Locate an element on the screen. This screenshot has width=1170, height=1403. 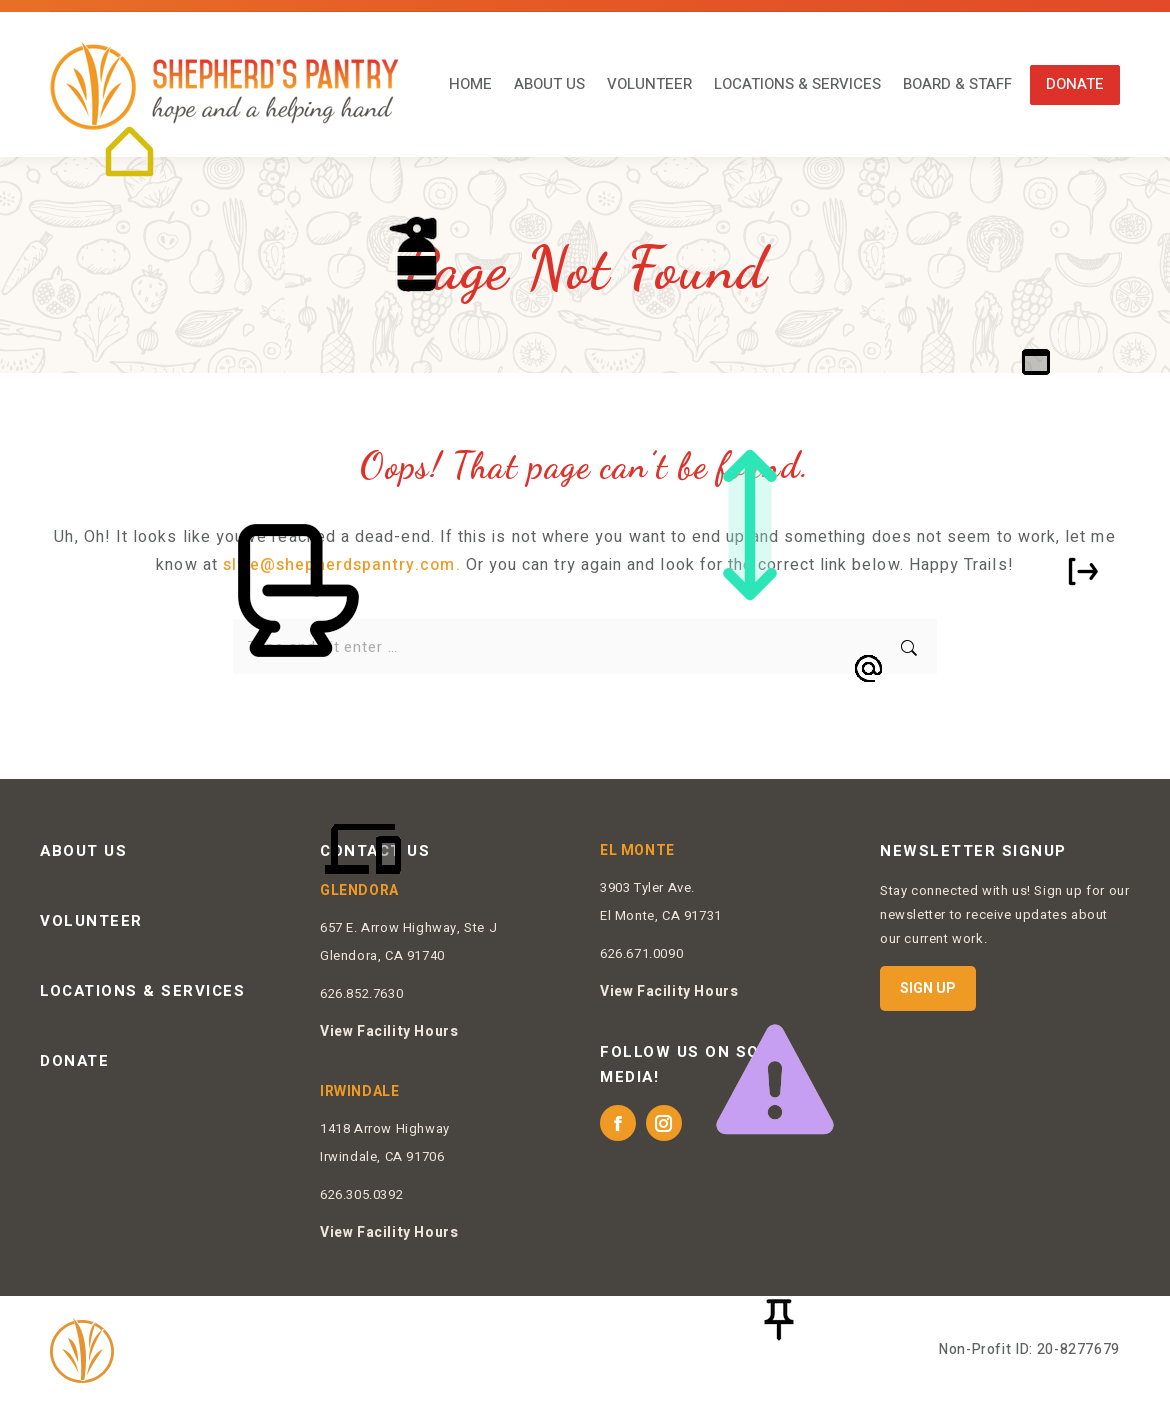
log out of your account is located at coordinates (1082, 571).